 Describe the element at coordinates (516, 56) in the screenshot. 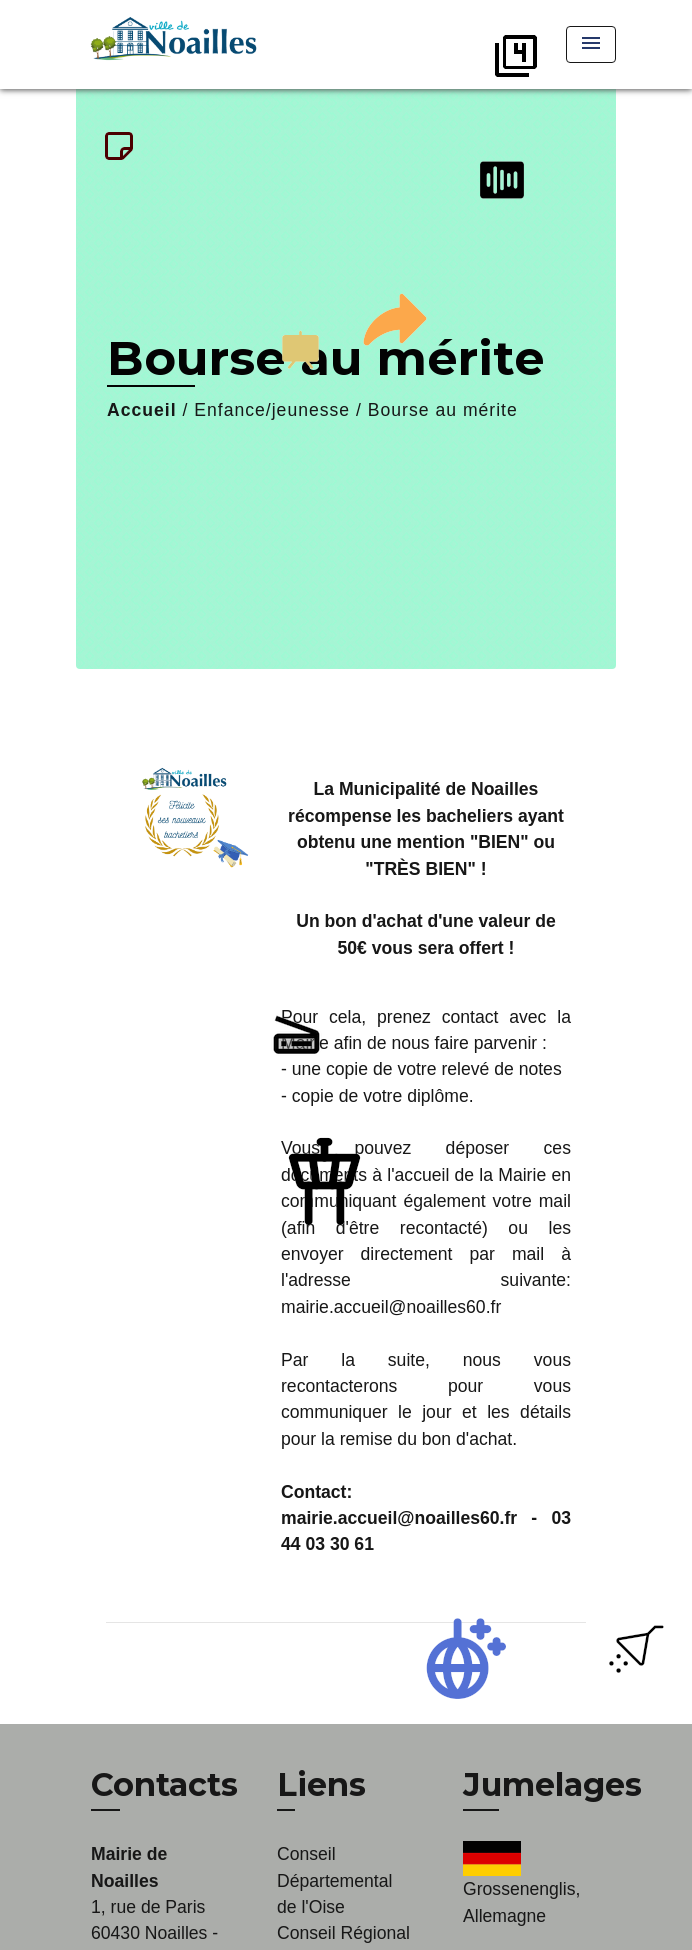

I see `select filter option 4` at that location.